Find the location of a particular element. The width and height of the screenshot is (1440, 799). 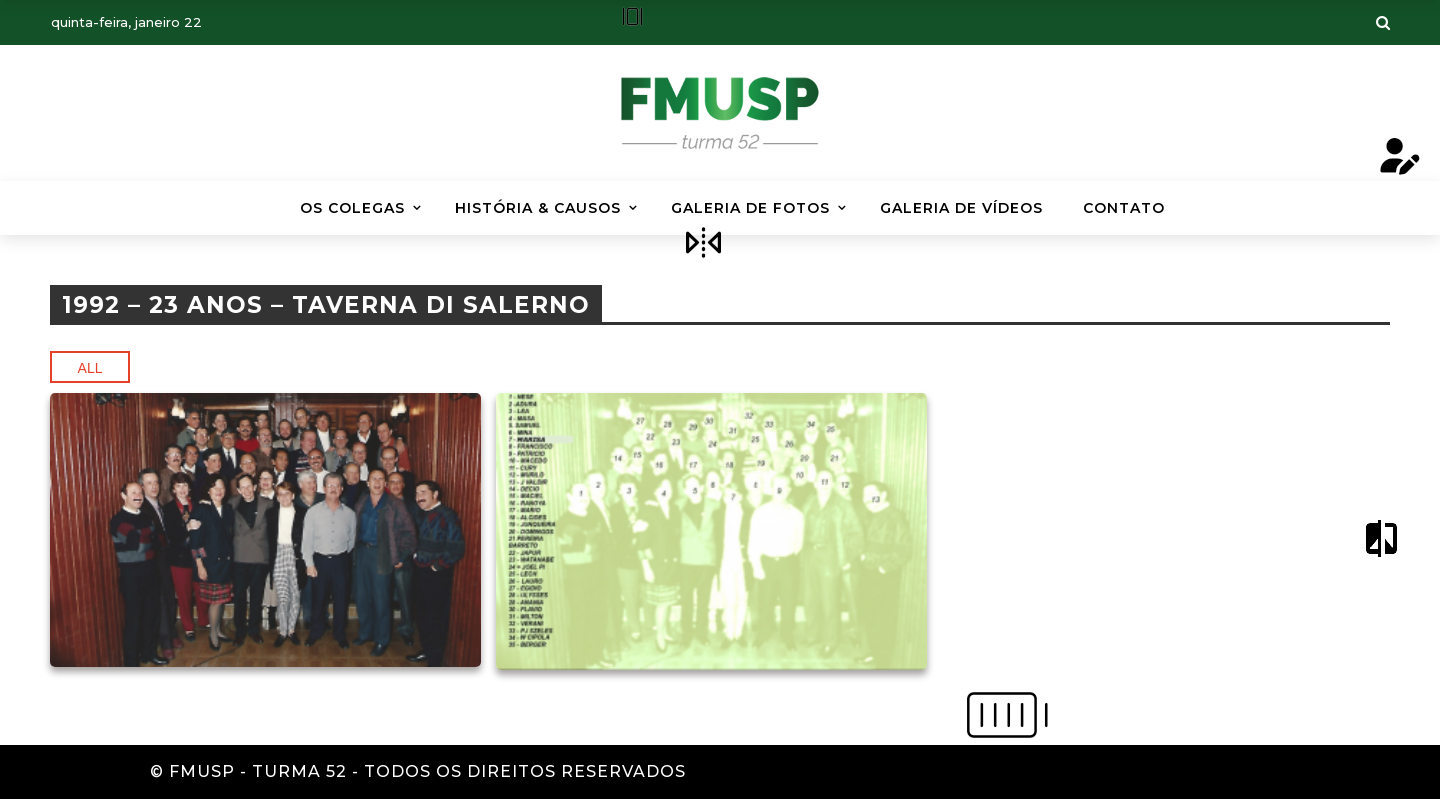

mirror or flip content horizontally is located at coordinates (703, 242).